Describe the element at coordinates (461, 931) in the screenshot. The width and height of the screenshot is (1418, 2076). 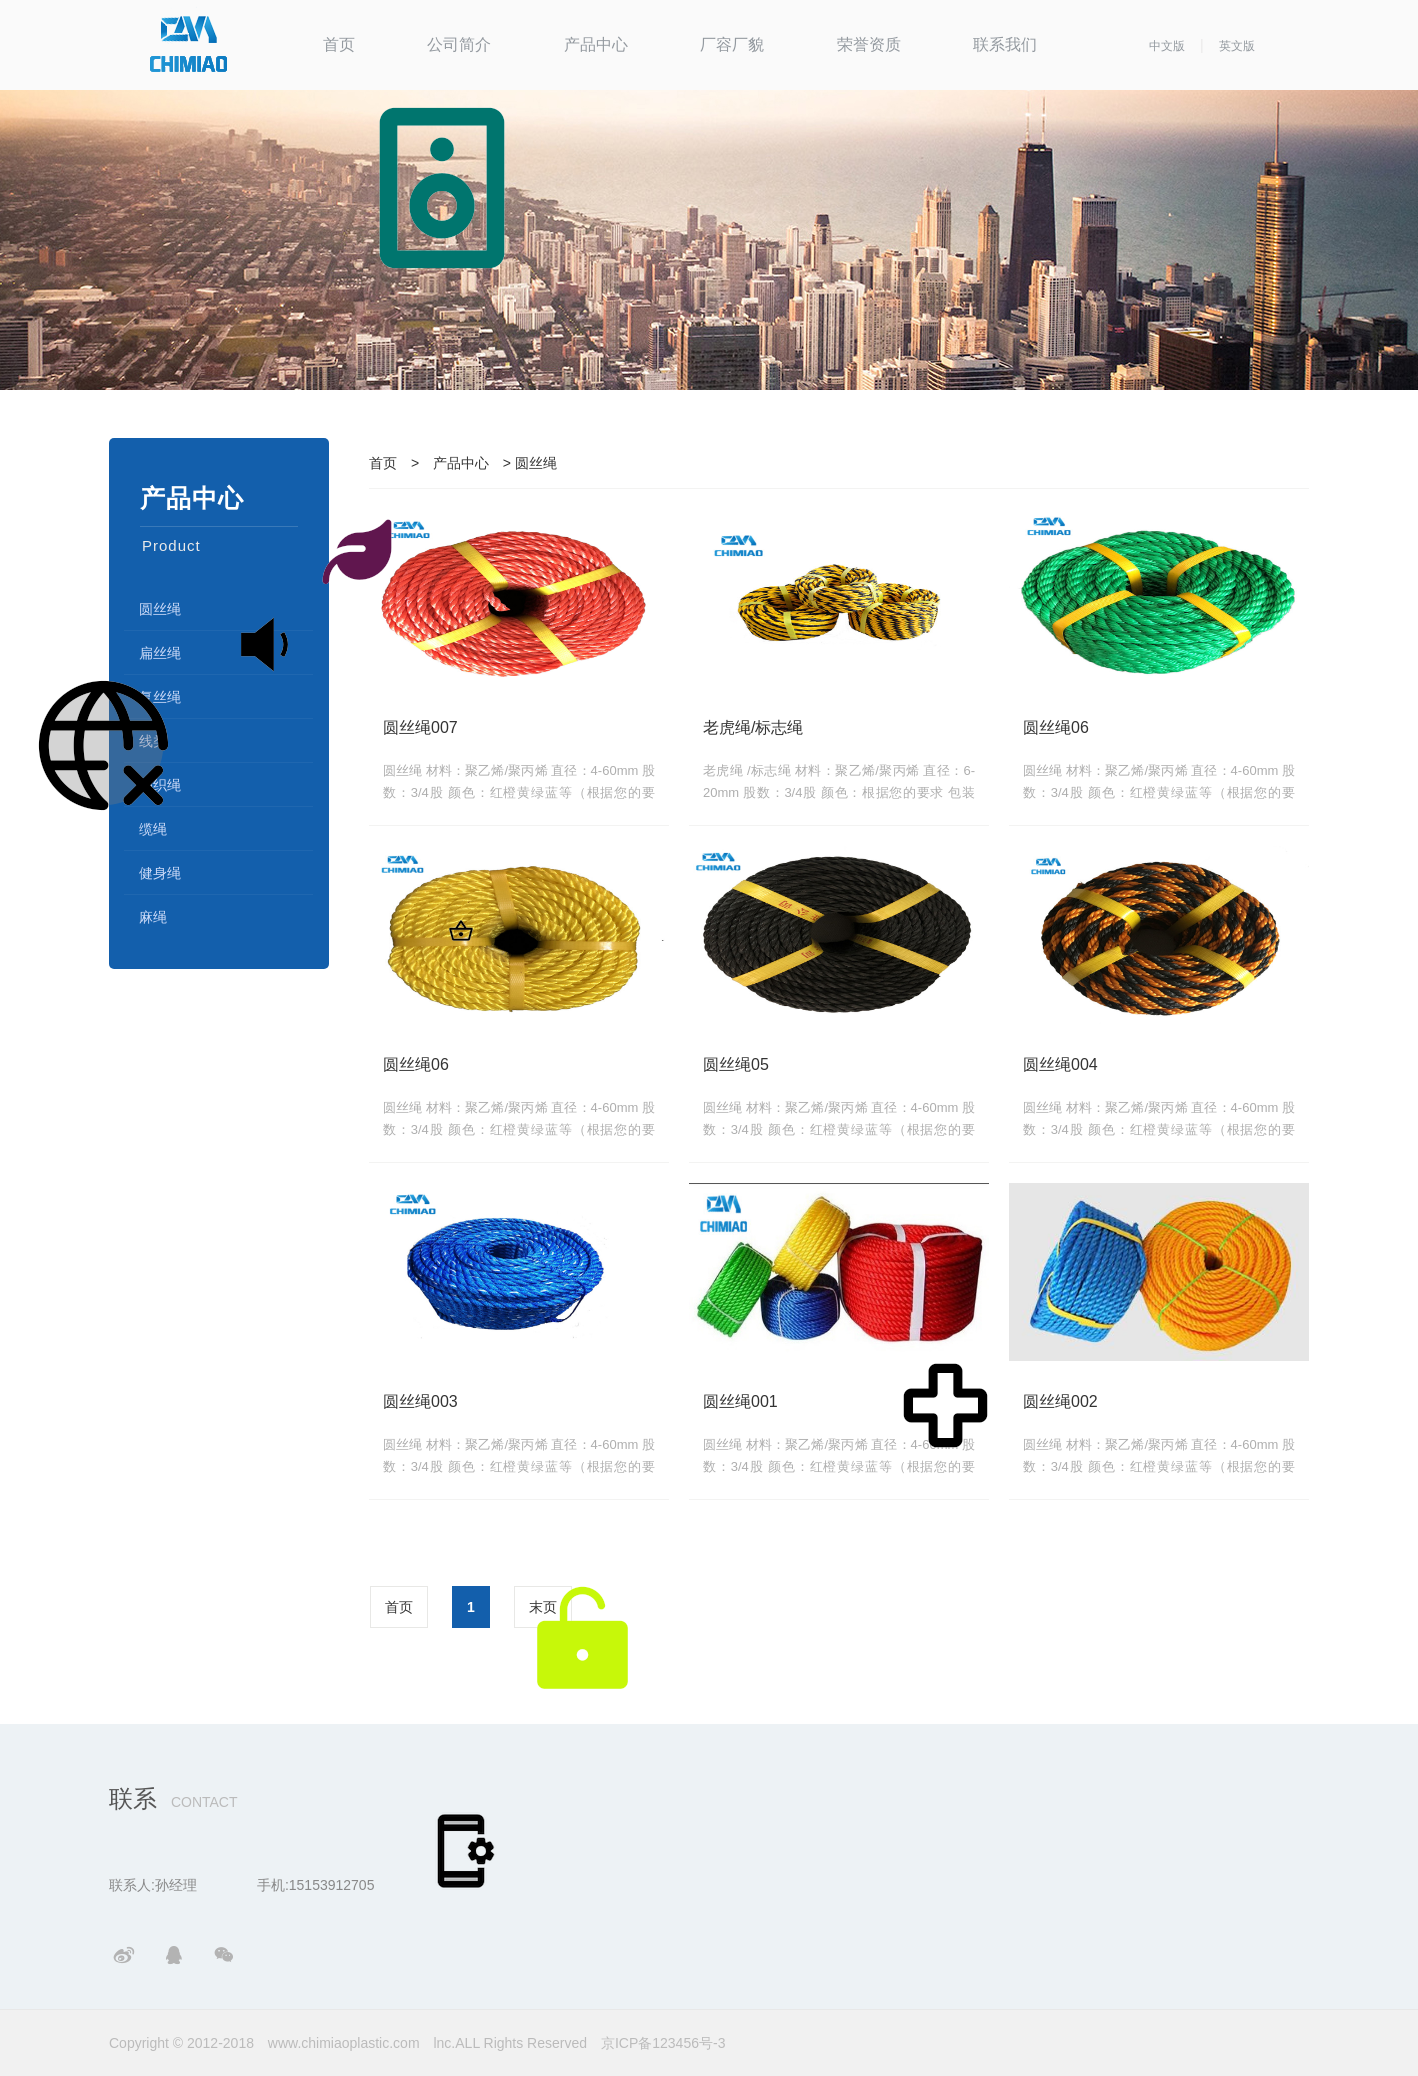
I see `view your shopping basket` at that location.